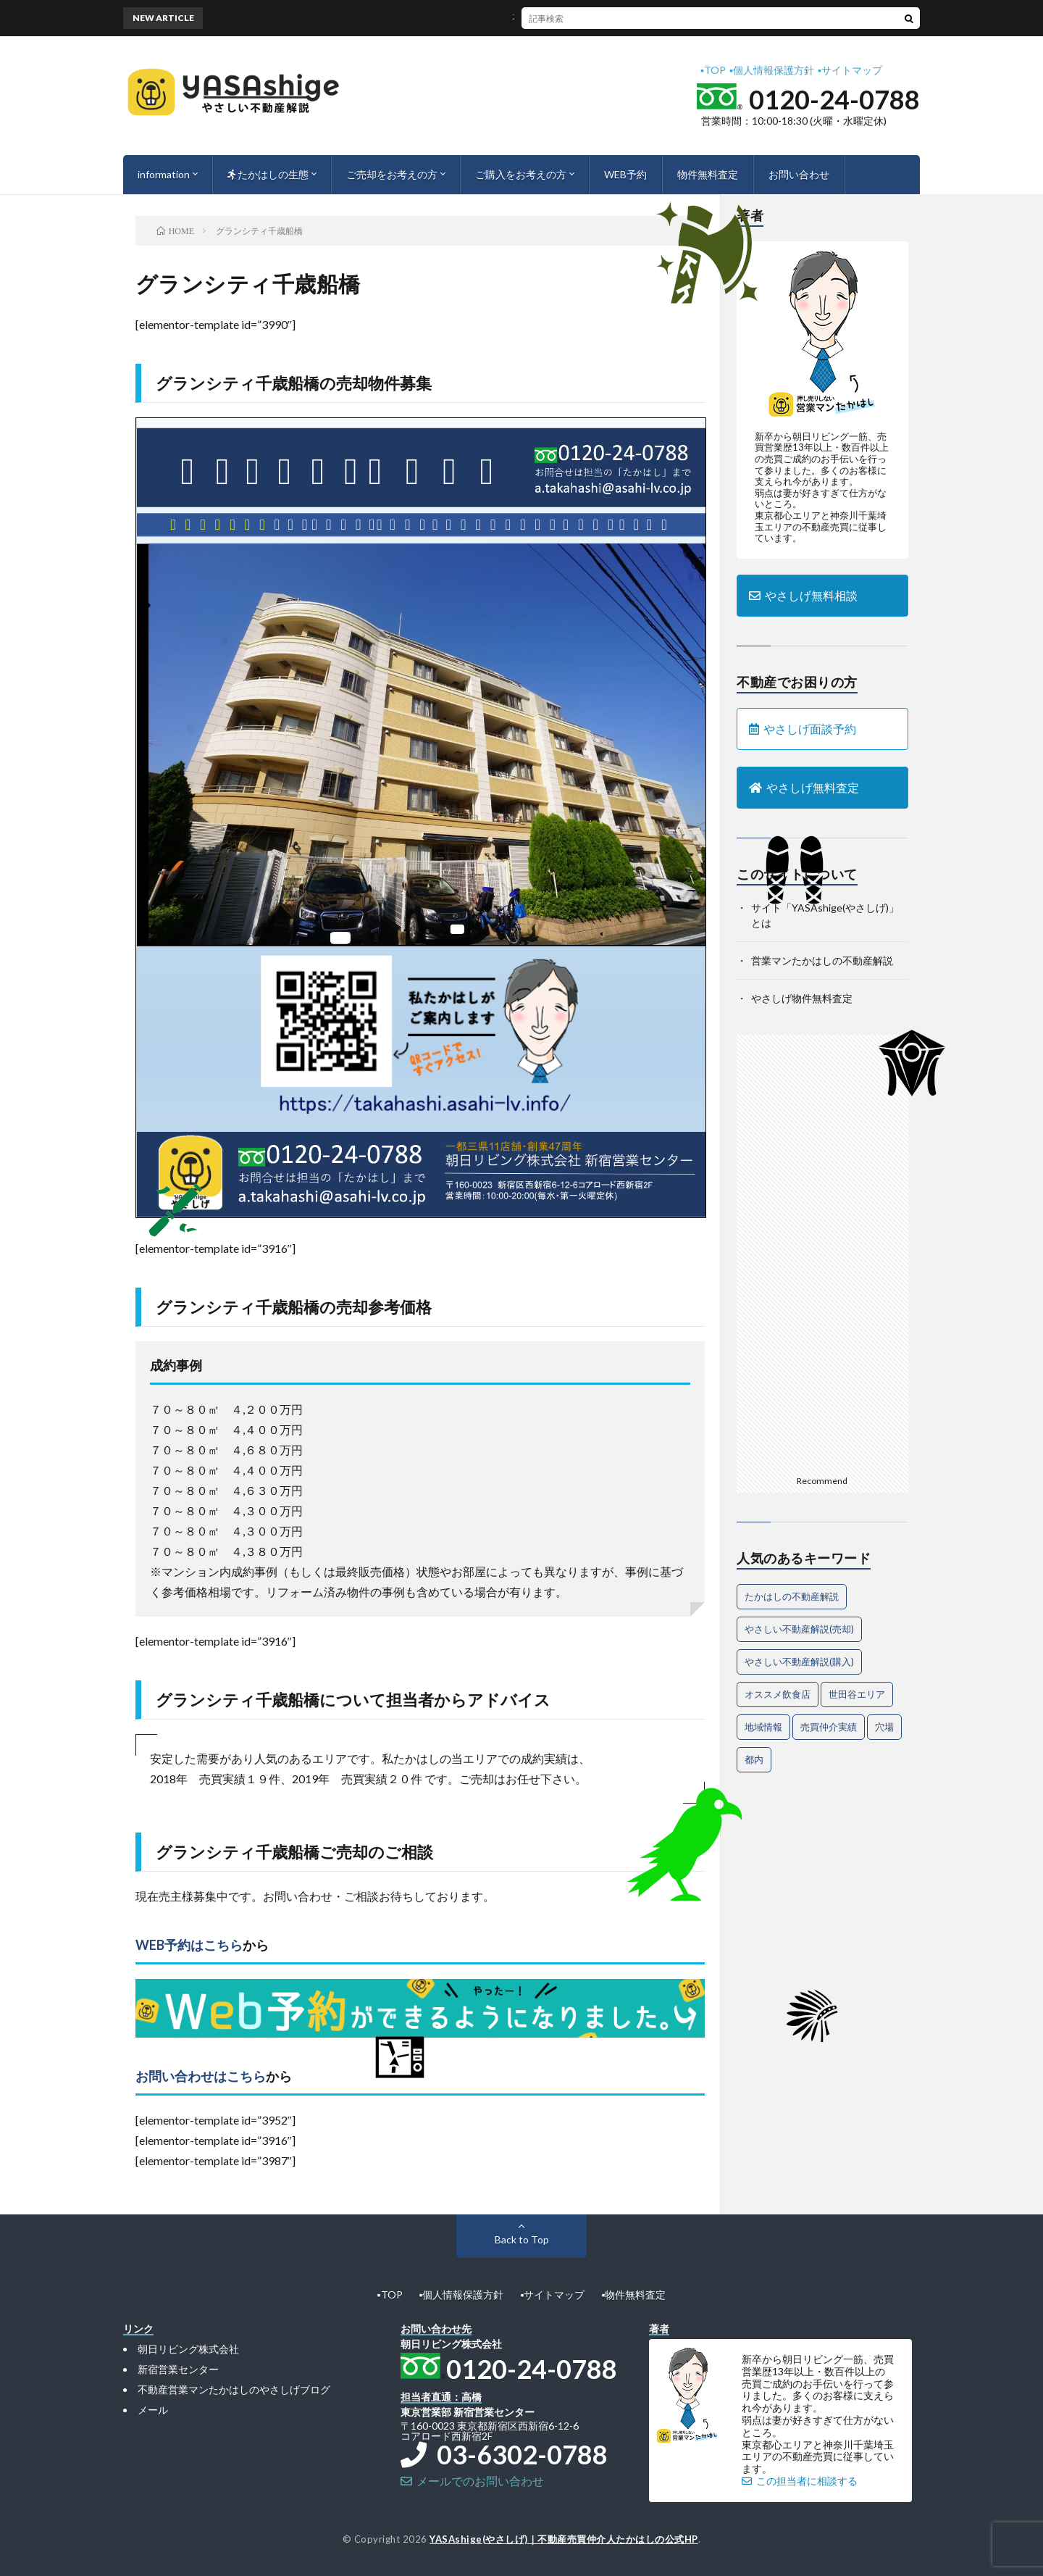 The image size is (1043, 2576). What do you see at coordinates (400, 2057) in the screenshot?
I see `access GPS navigation or location tracking` at bounding box center [400, 2057].